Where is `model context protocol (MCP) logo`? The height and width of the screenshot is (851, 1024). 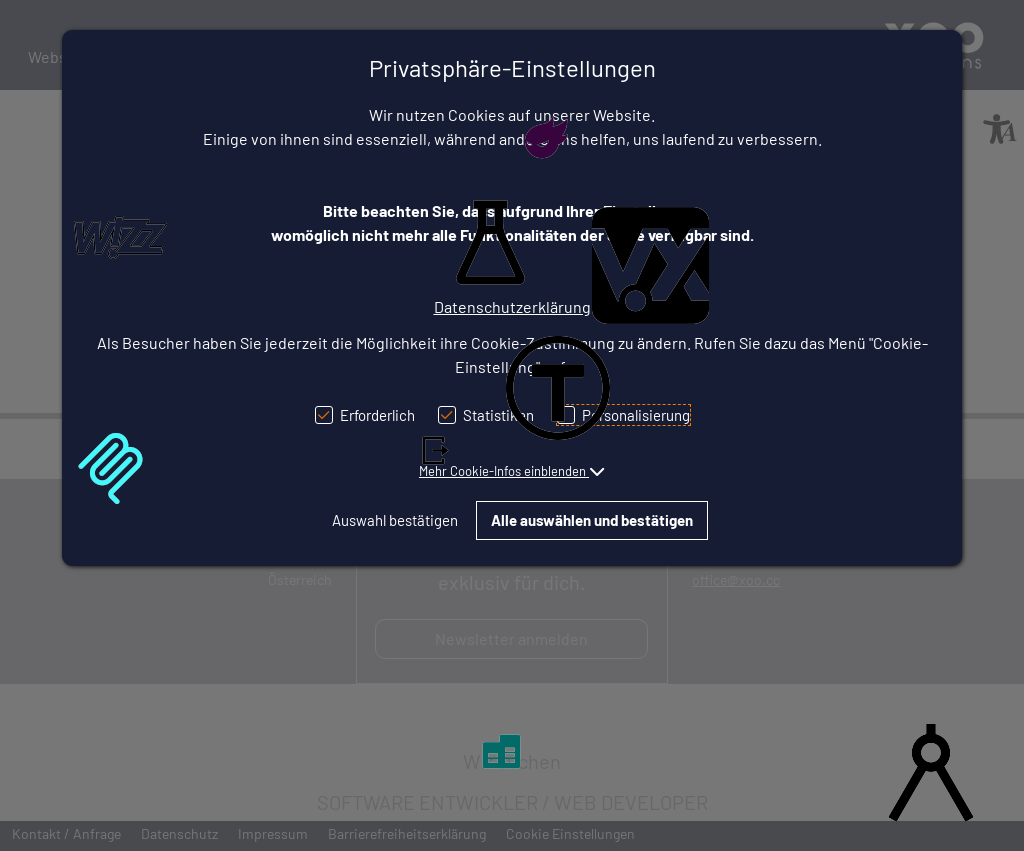 model context protocol (MCP) logo is located at coordinates (110, 468).